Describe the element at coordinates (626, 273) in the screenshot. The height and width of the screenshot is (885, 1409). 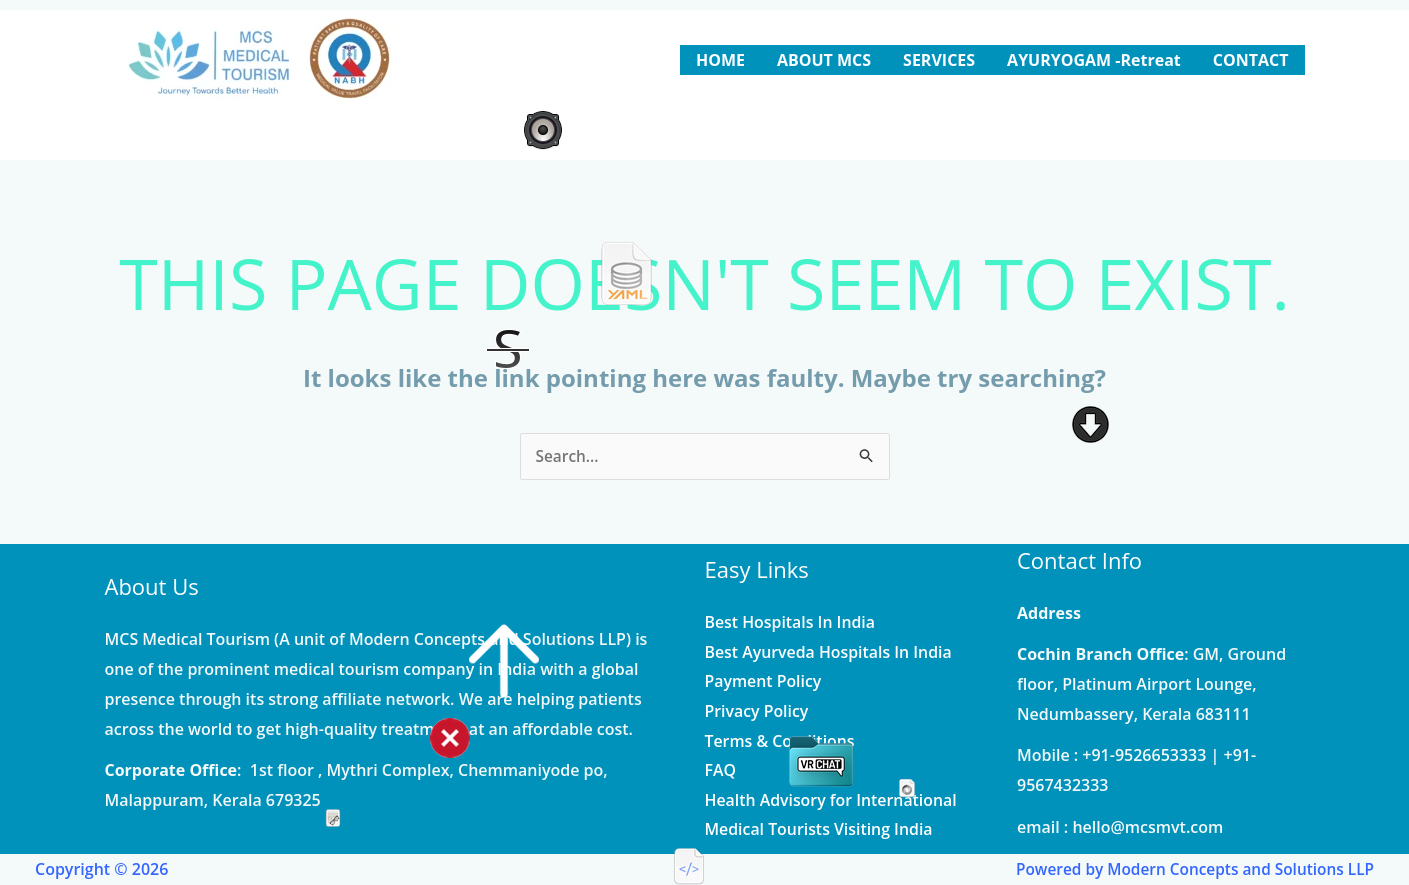
I see `yaml configuration file` at that location.